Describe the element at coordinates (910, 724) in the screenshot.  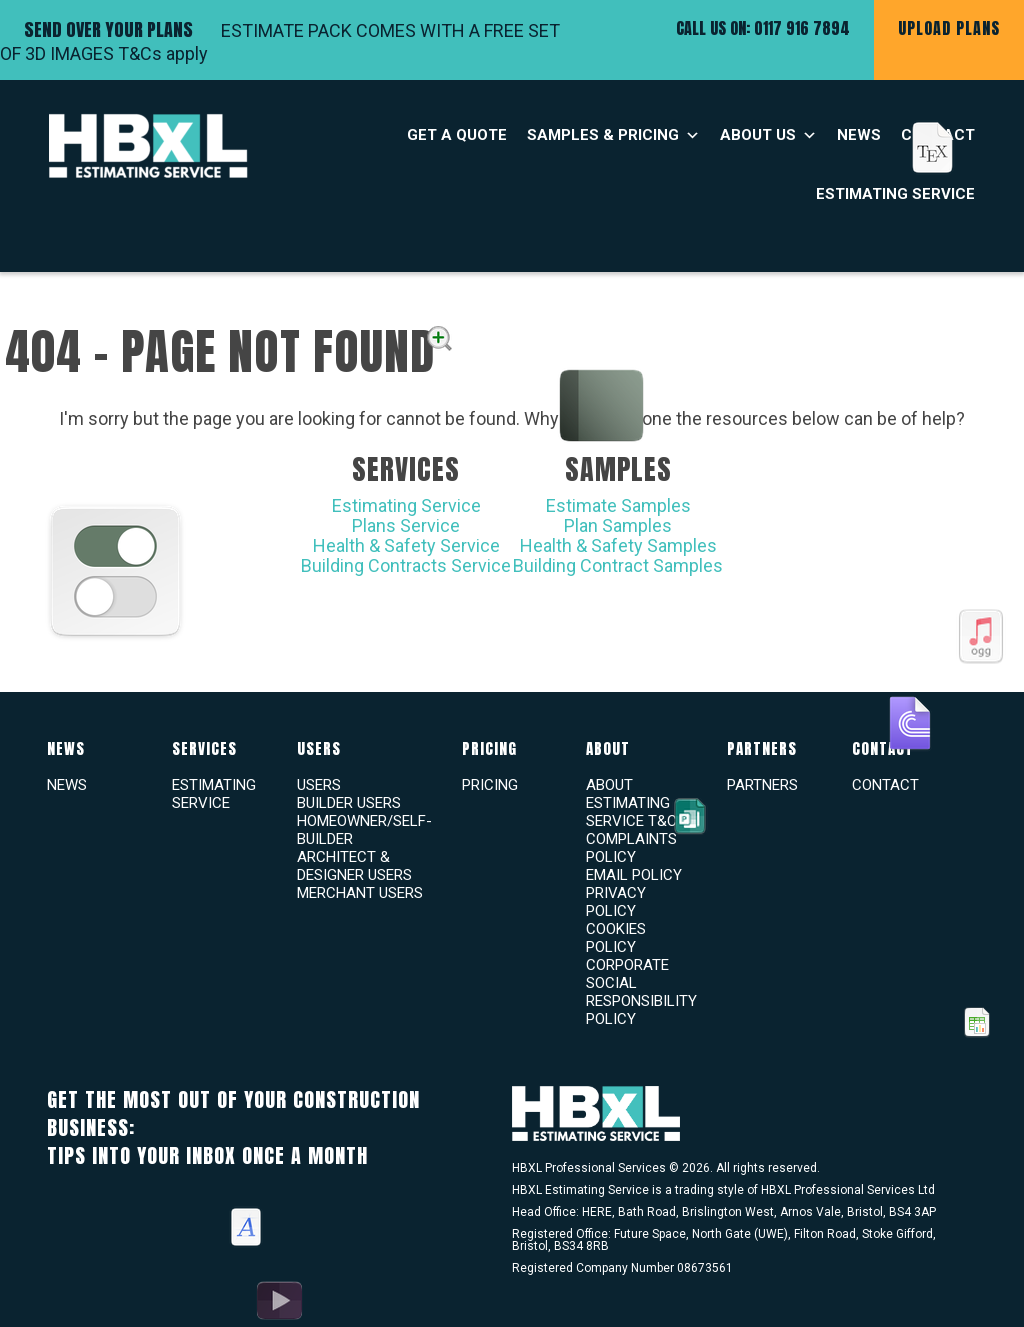
I see `a bittorrent torrent file` at that location.